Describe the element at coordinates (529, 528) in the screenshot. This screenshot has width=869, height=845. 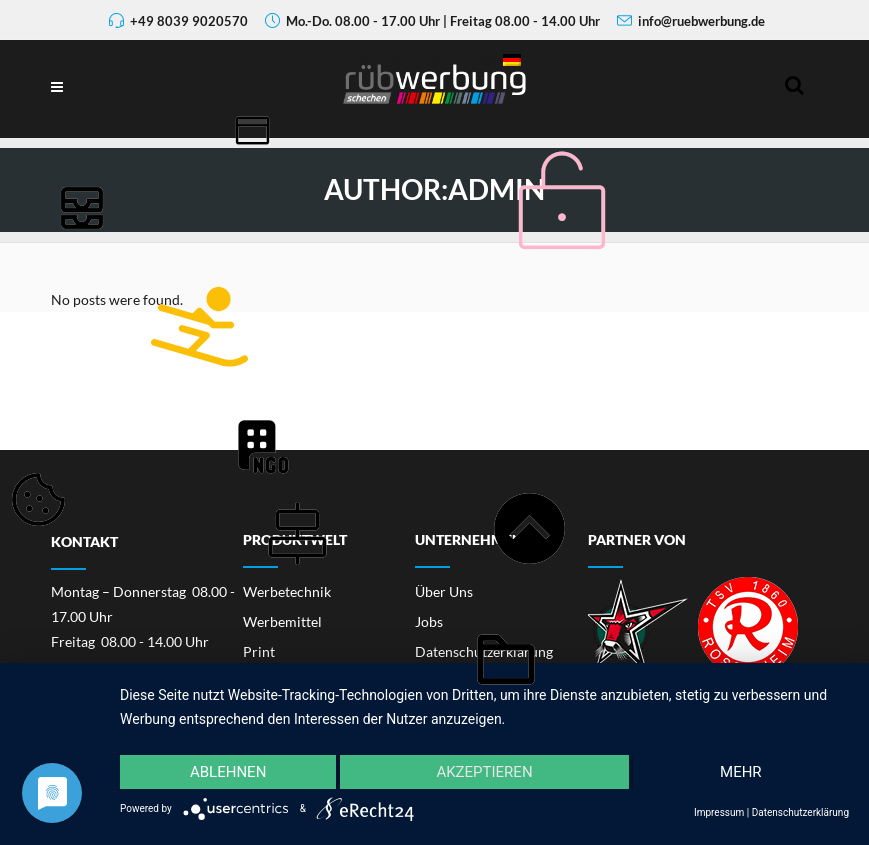
I see `scroll to top of page` at that location.